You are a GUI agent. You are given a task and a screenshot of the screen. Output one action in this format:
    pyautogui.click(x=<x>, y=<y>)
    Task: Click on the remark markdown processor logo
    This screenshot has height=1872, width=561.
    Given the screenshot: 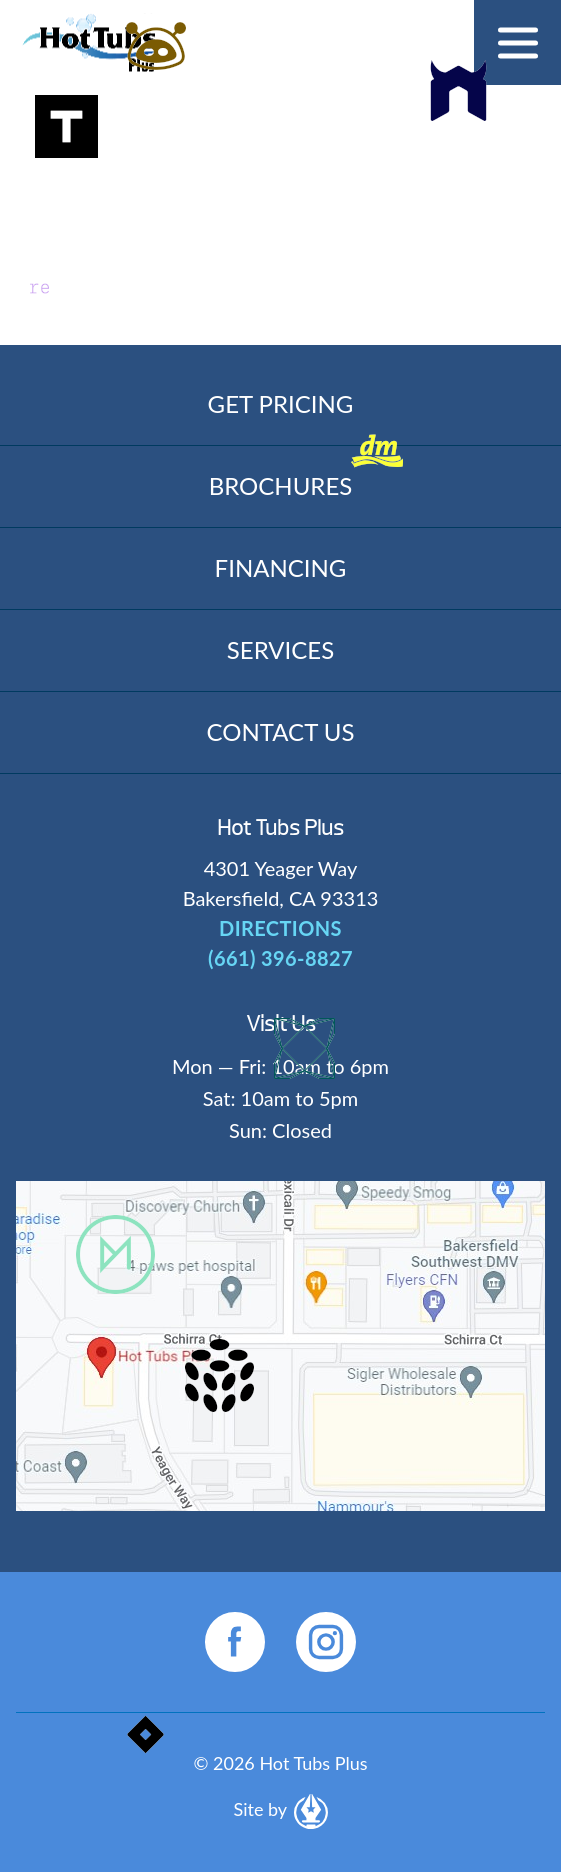 What is the action you would take?
    pyautogui.click(x=39, y=288)
    